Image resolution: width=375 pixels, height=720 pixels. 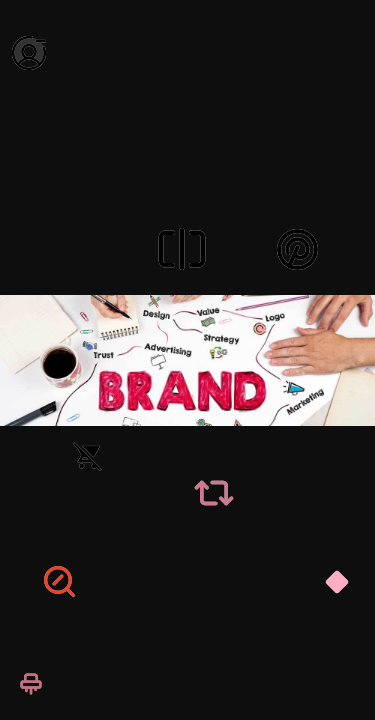 What do you see at coordinates (297, 249) in the screenshot?
I see `share to Pinterest` at bounding box center [297, 249].